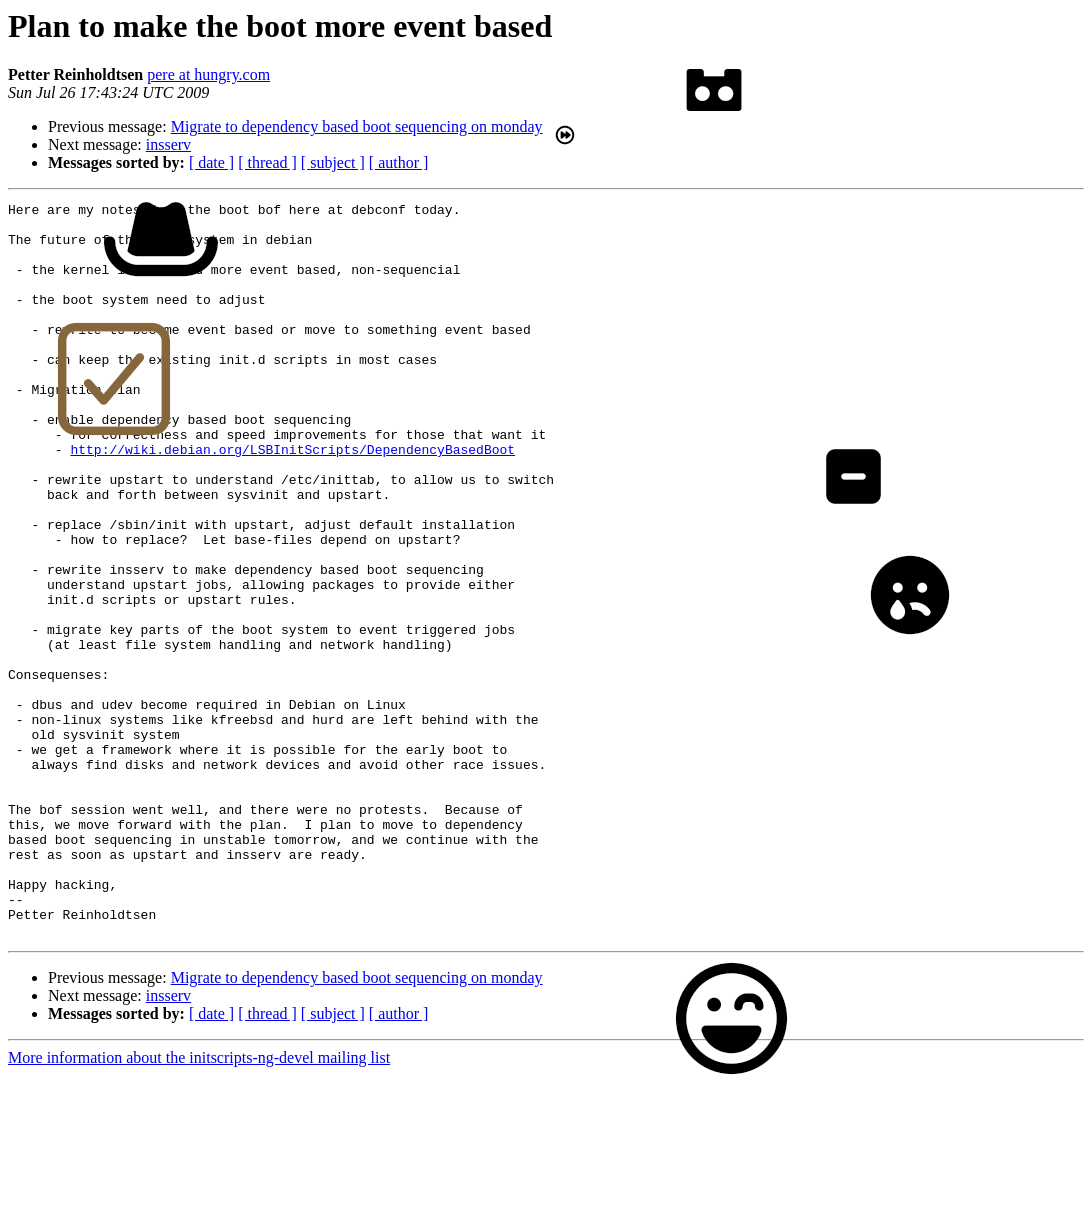 The height and width of the screenshot is (1222, 1092). Describe the element at coordinates (714, 90) in the screenshot. I see `simplybuilt brand logo` at that location.